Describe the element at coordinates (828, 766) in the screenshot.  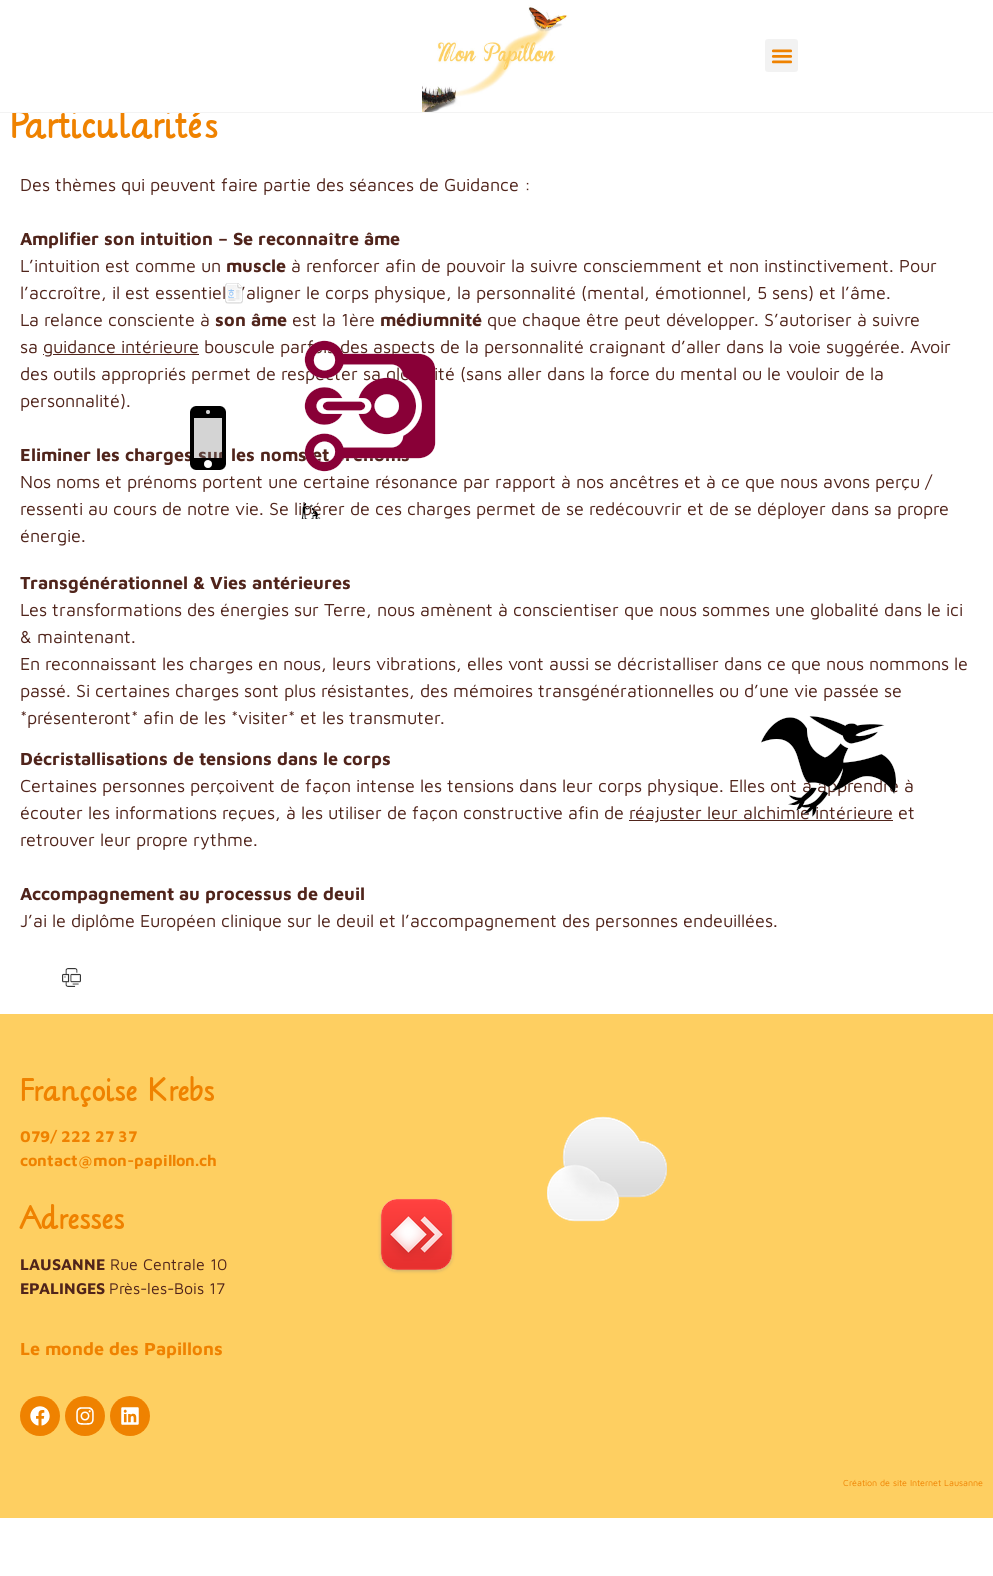
I see `pterodactyl or flying dinosaur icon for a game element` at that location.